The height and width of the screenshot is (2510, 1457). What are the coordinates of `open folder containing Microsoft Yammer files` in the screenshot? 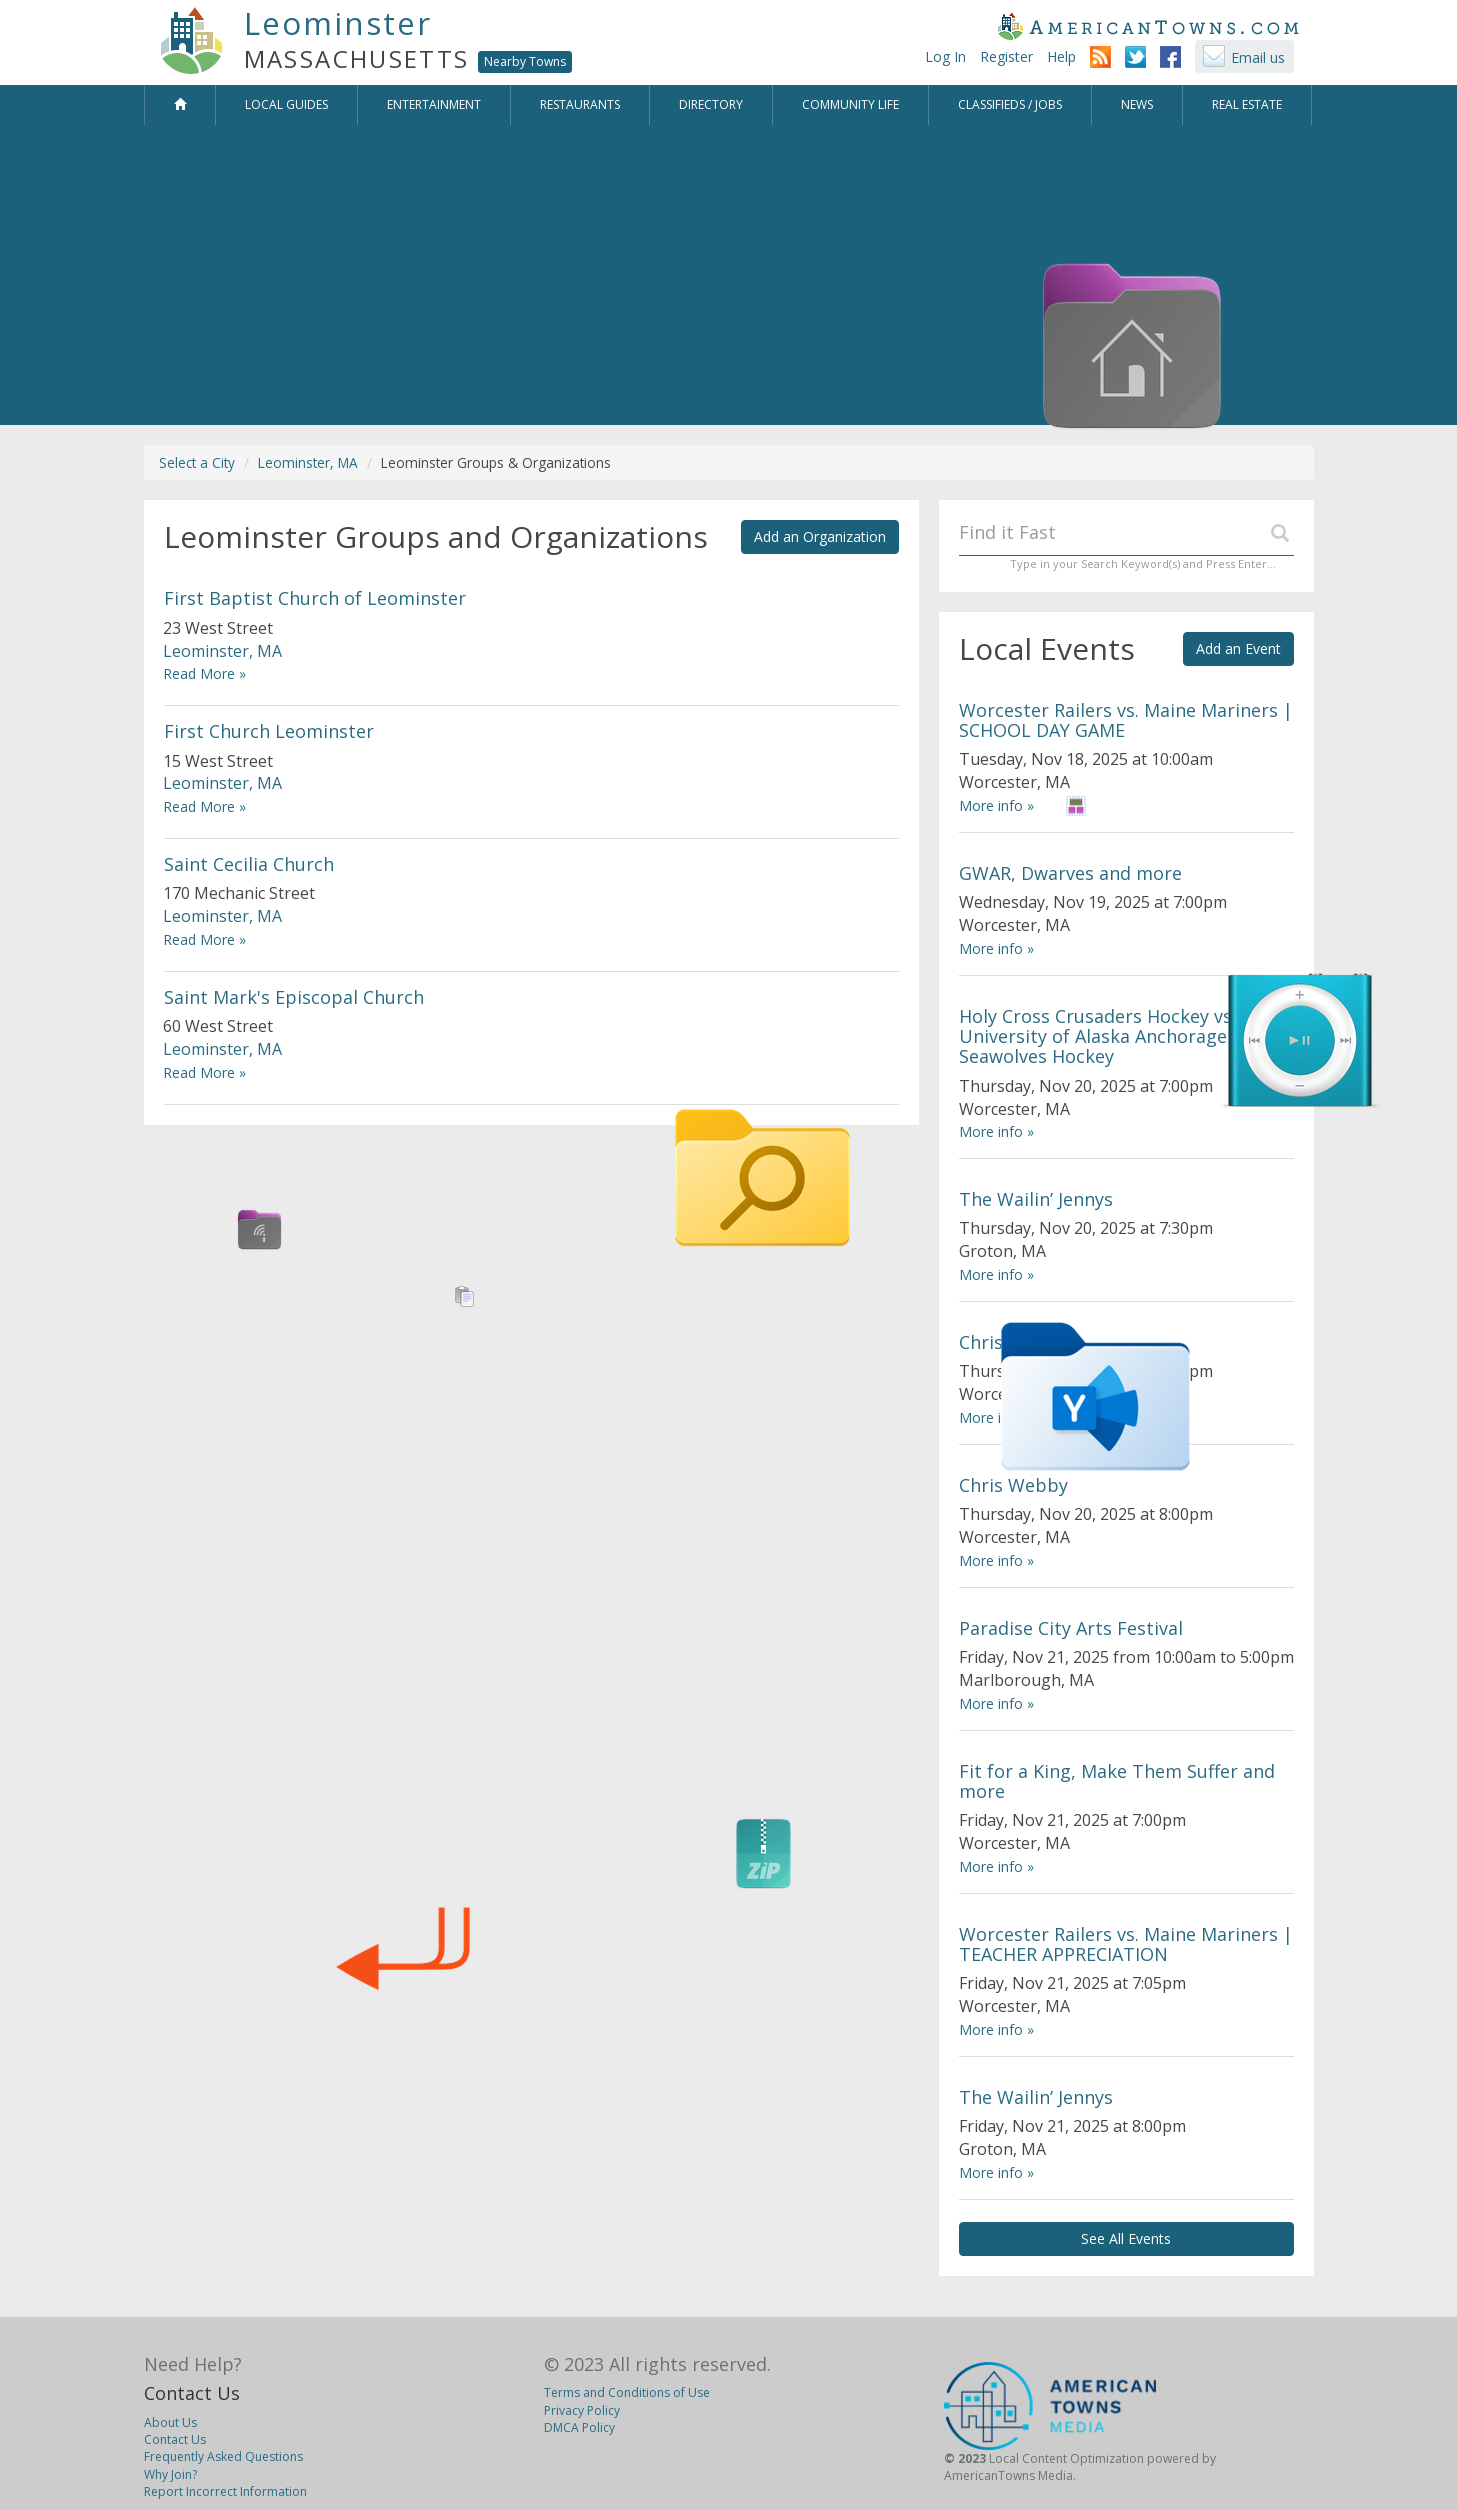 It's located at (1094, 1401).